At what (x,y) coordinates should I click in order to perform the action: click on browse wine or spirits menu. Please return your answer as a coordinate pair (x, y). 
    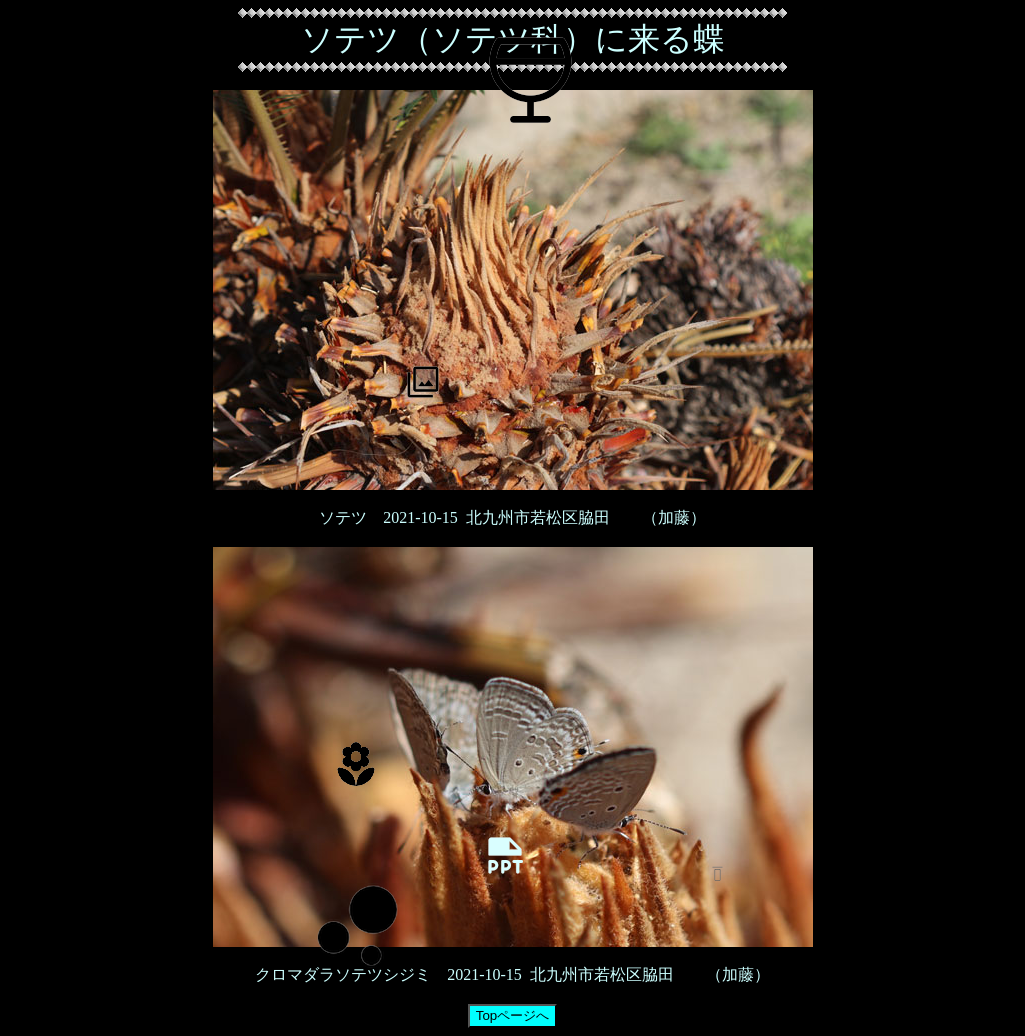
    Looking at the image, I should click on (530, 78).